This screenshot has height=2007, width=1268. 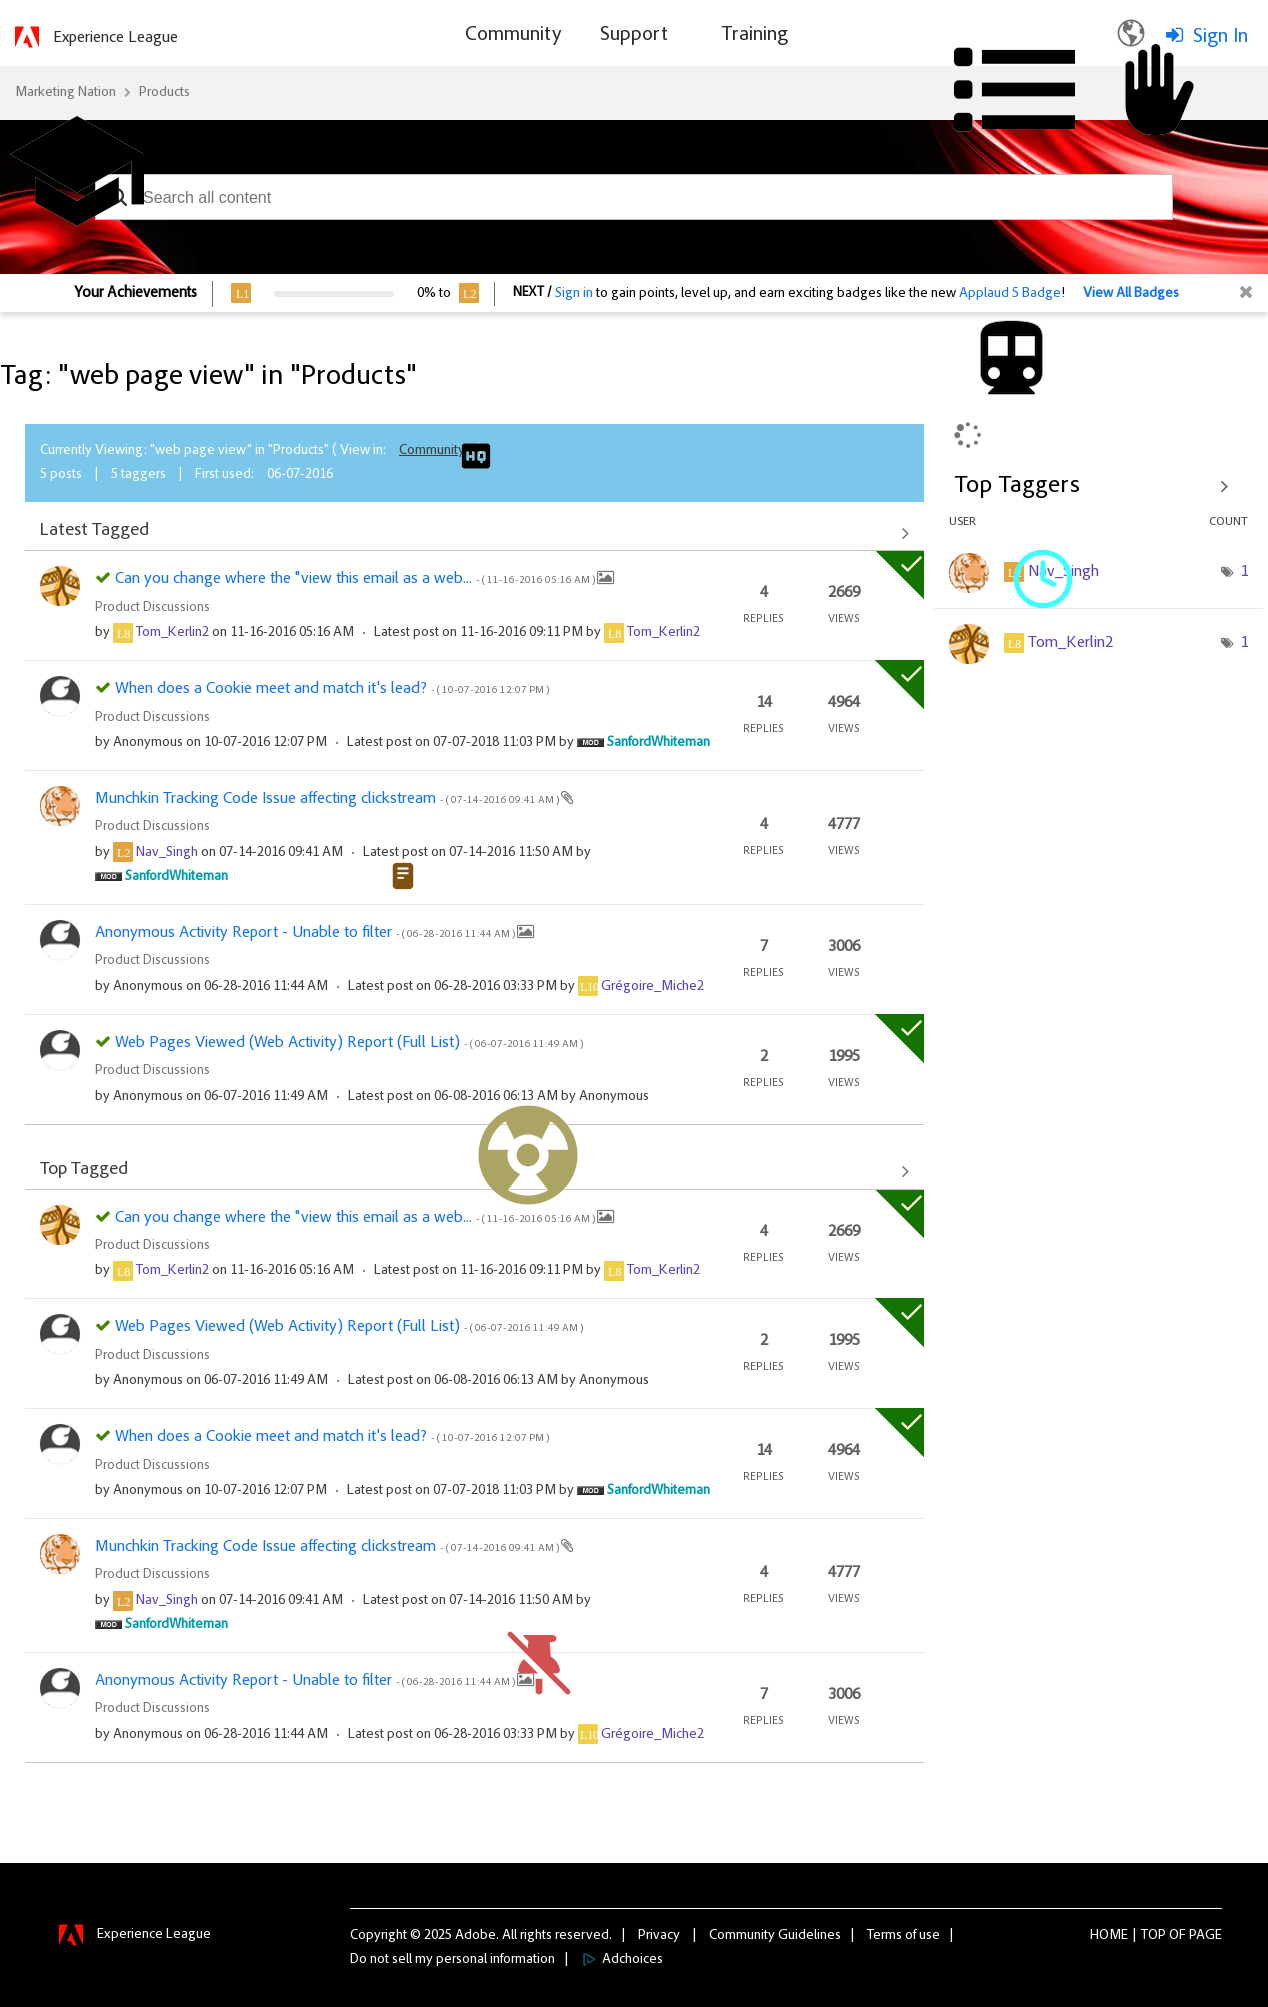 I want to click on view time or clock settings, so click(x=1043, y=579).